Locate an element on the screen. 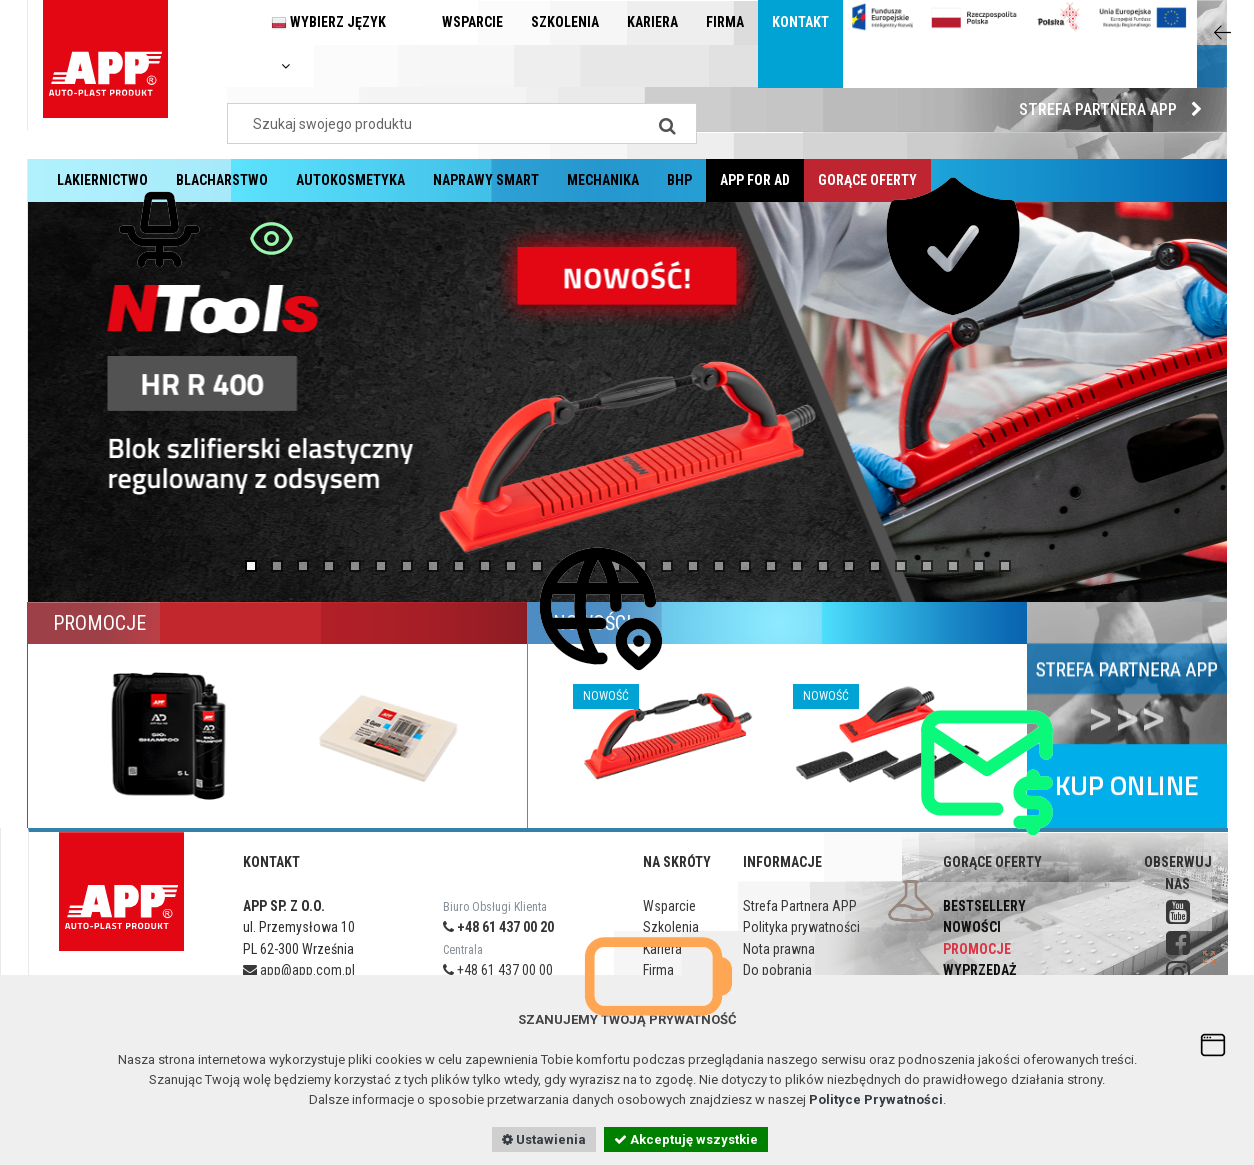 Image resolution: width=1254 pixels, height=1165 pixels. view or preview content is located at coordinates (271, 238).